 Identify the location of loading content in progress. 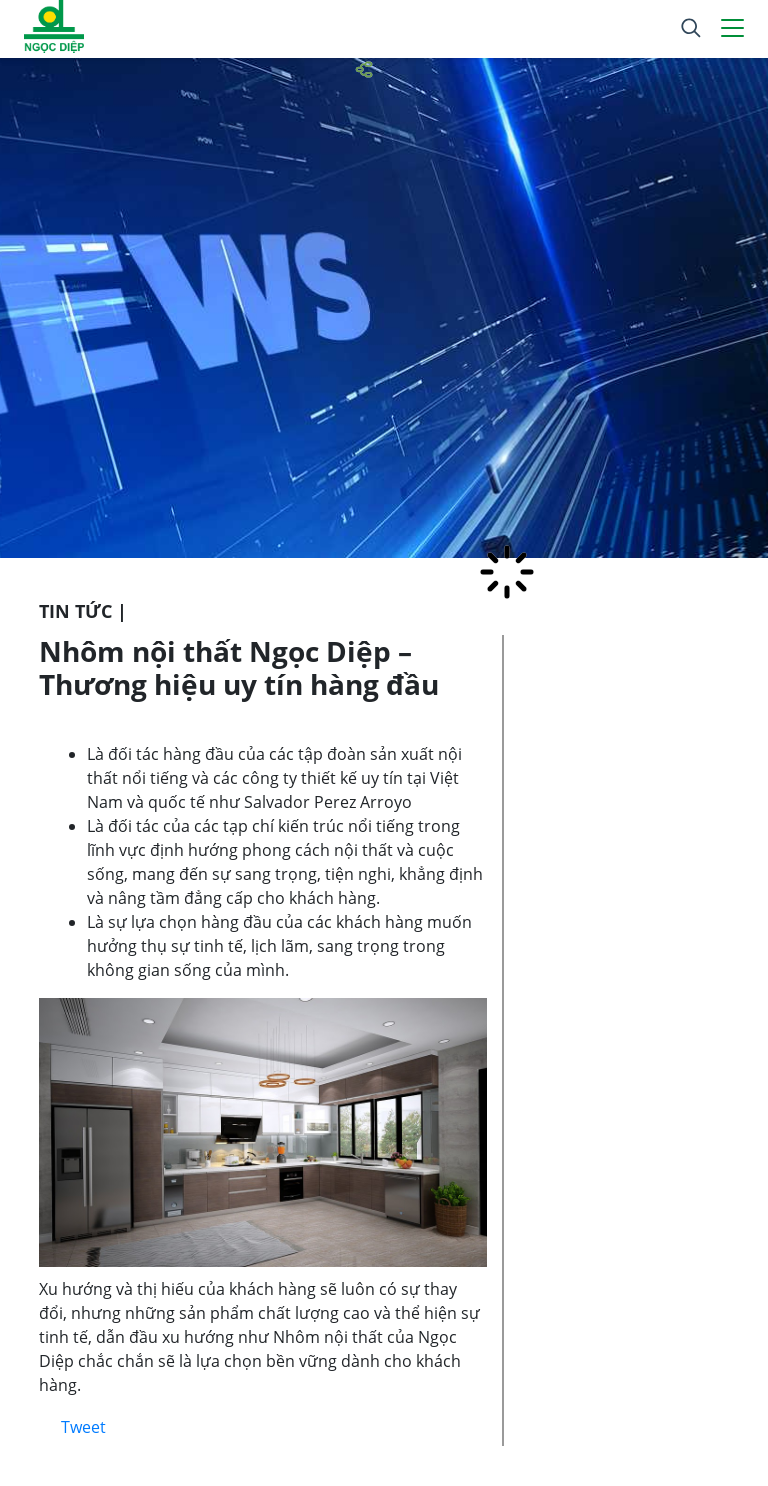
(507, 572).